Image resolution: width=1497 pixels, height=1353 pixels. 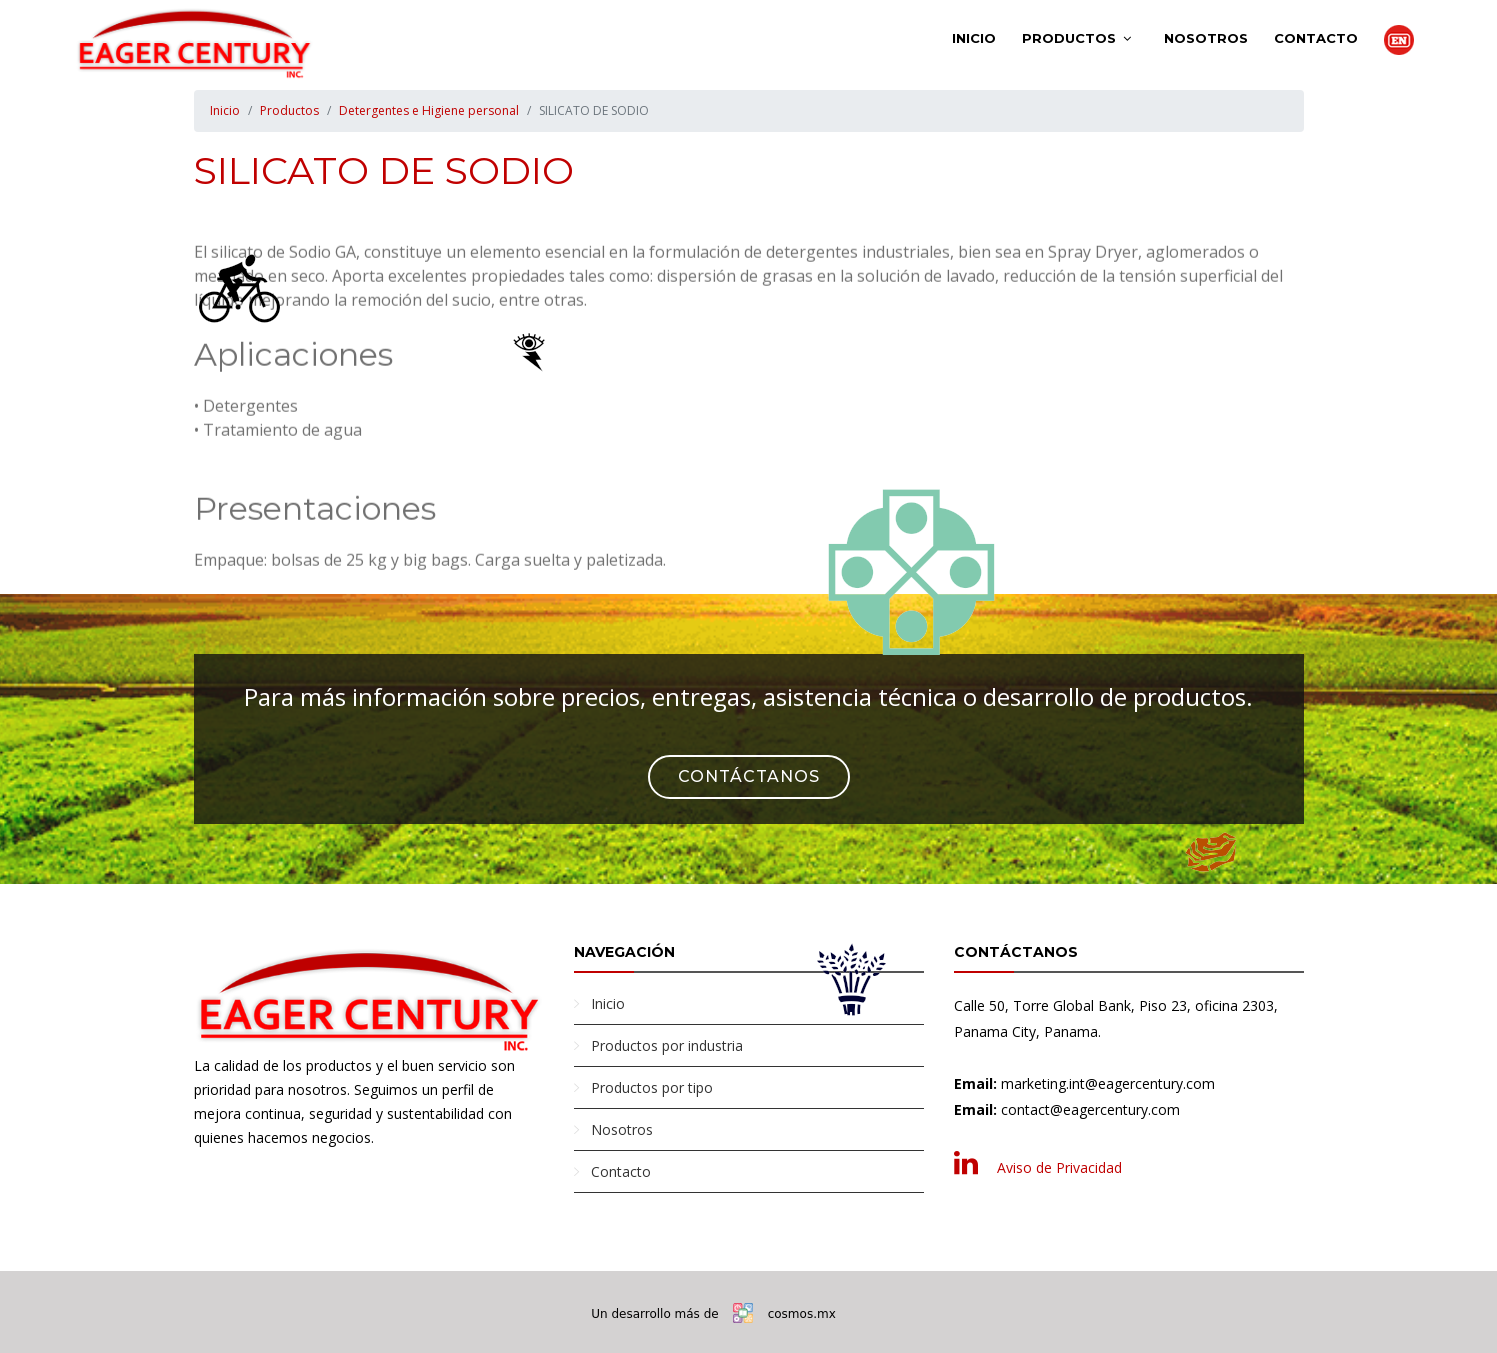 I want to click on represents farming or agriculture in a game interface, so click(x=851, y=979).